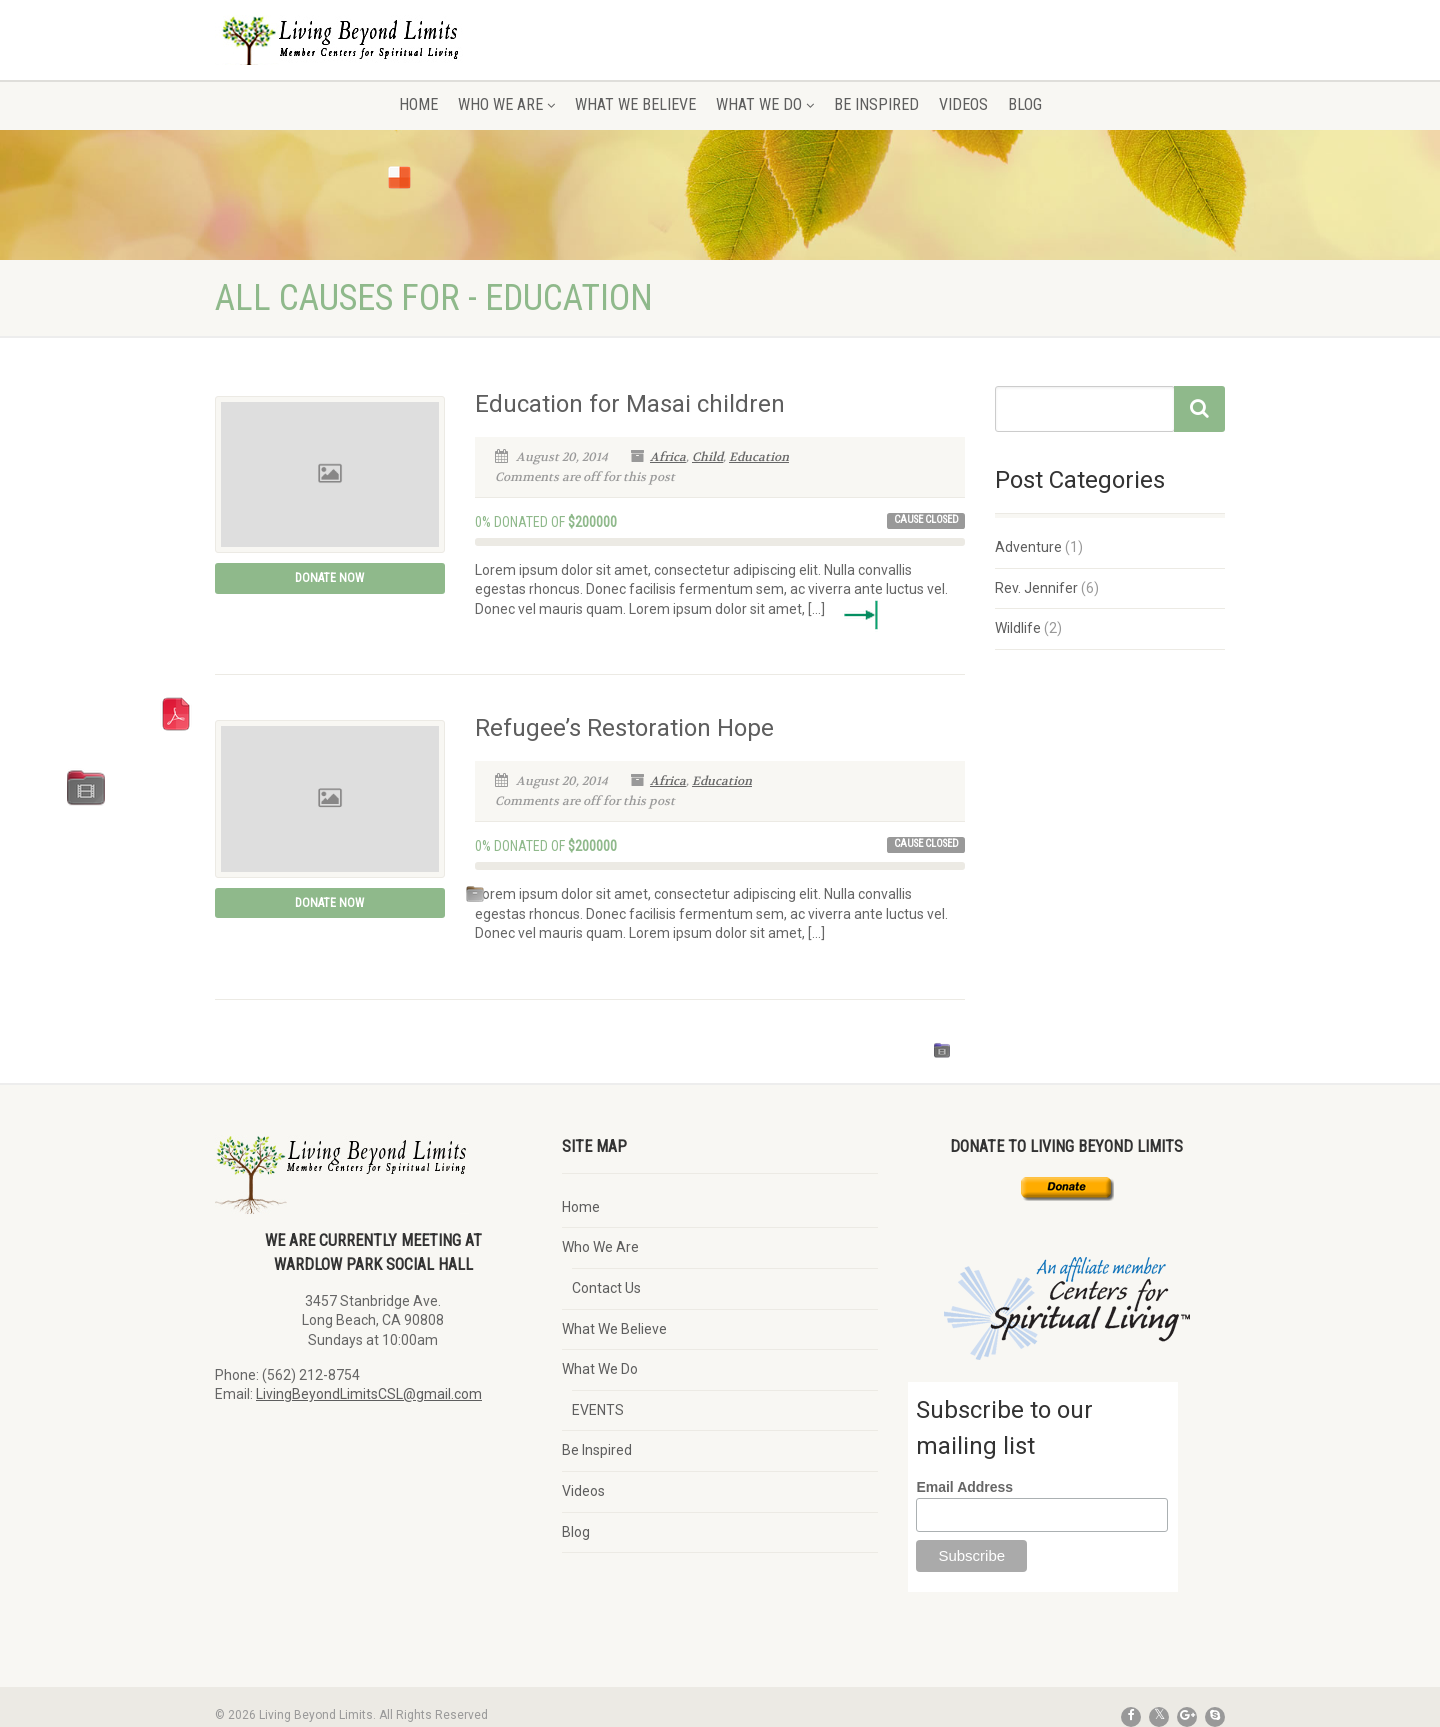 This screenshot has height=1727, width=1440. What do you see at coordinates (176, 714) in the screenshot?
I see `open a PDF document` at bounding box center [176, 714].